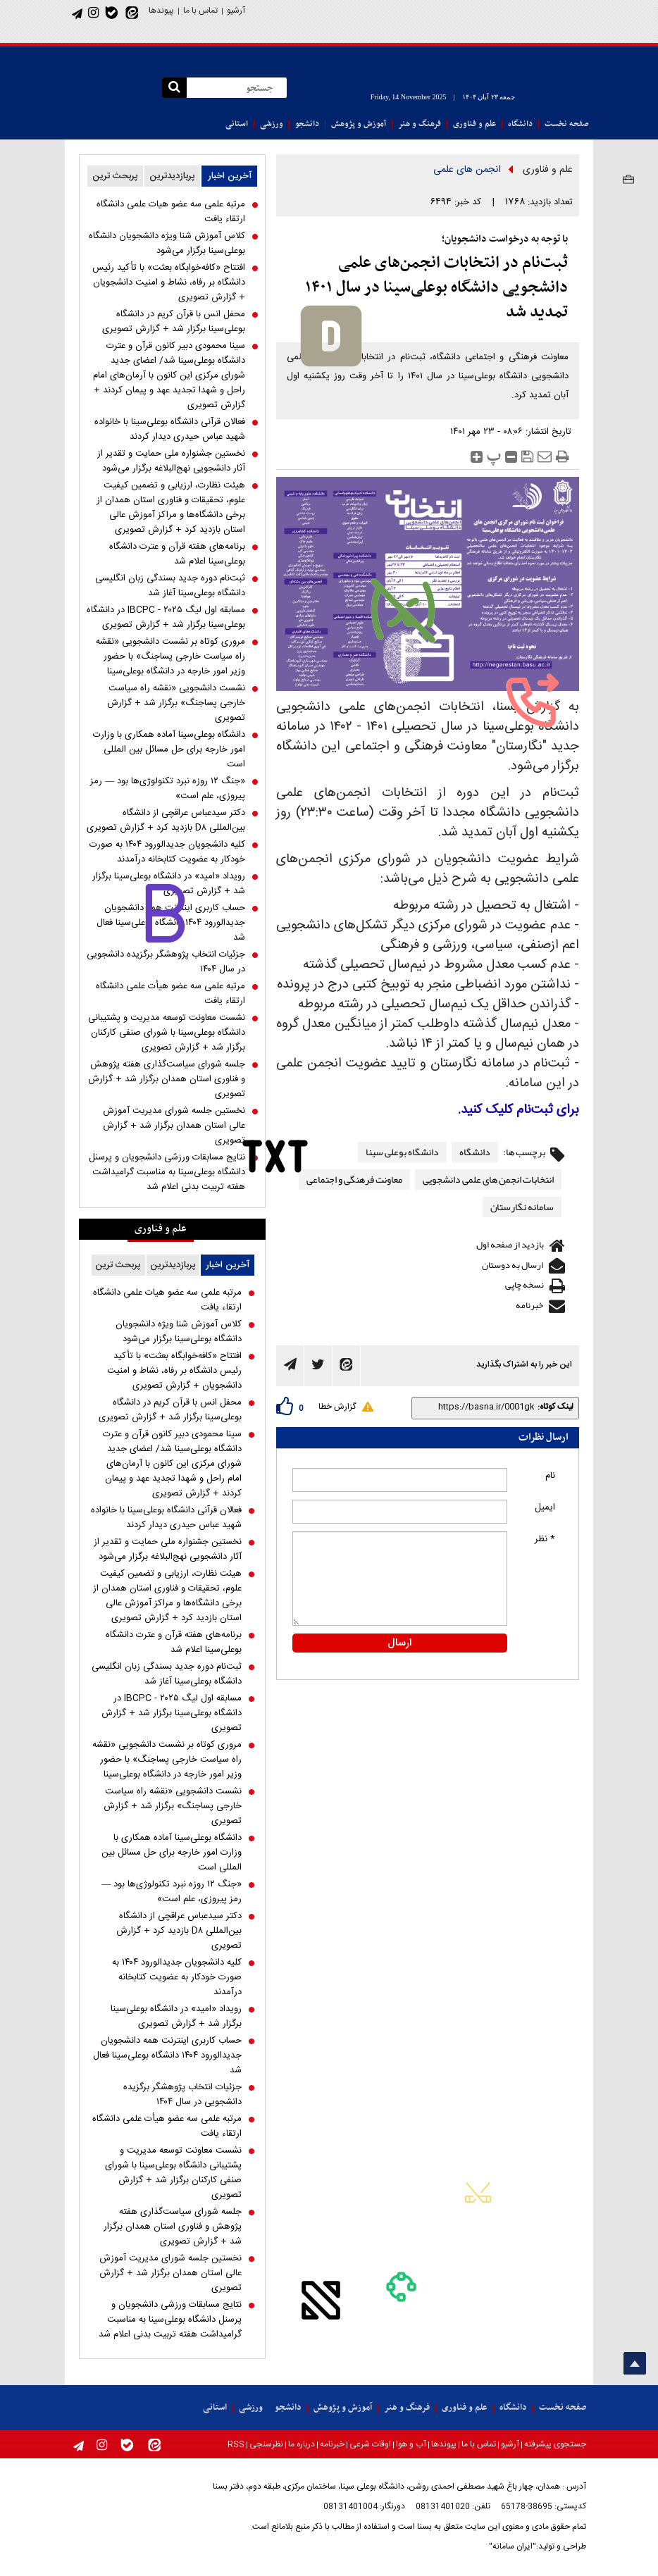 Image resolution: width=658 pixels, height=2576 pixels. I want to click on open apple news app, so click(321, 2300).